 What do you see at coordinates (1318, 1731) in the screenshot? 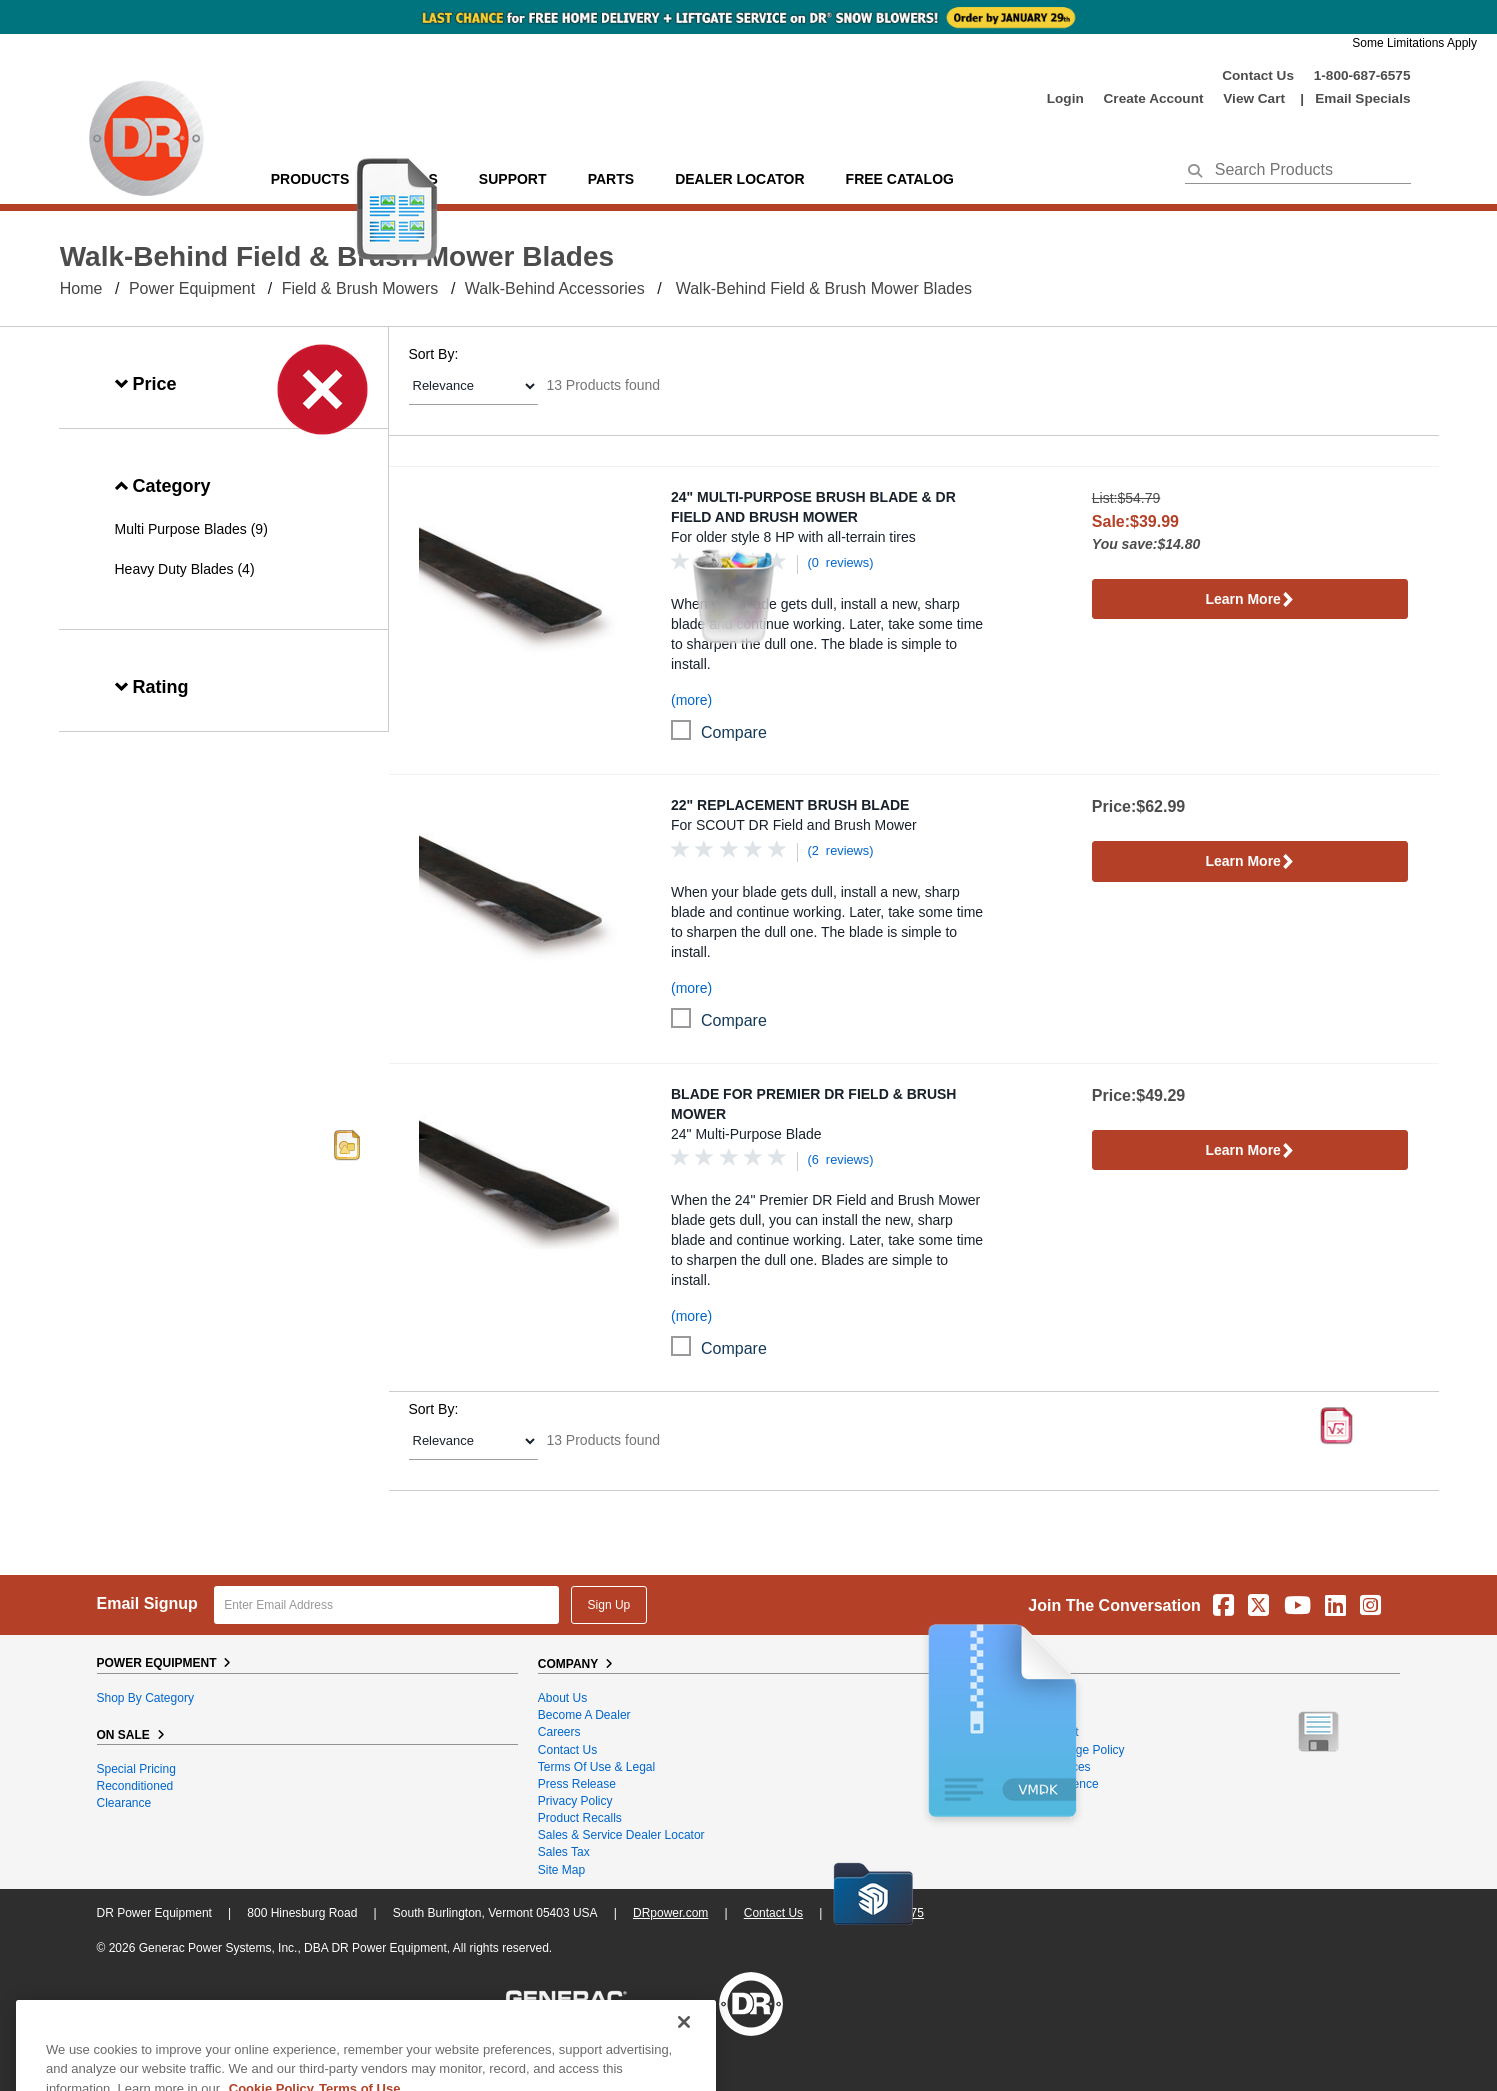
I see `save file or document` at bounding box center [1318, 1731].